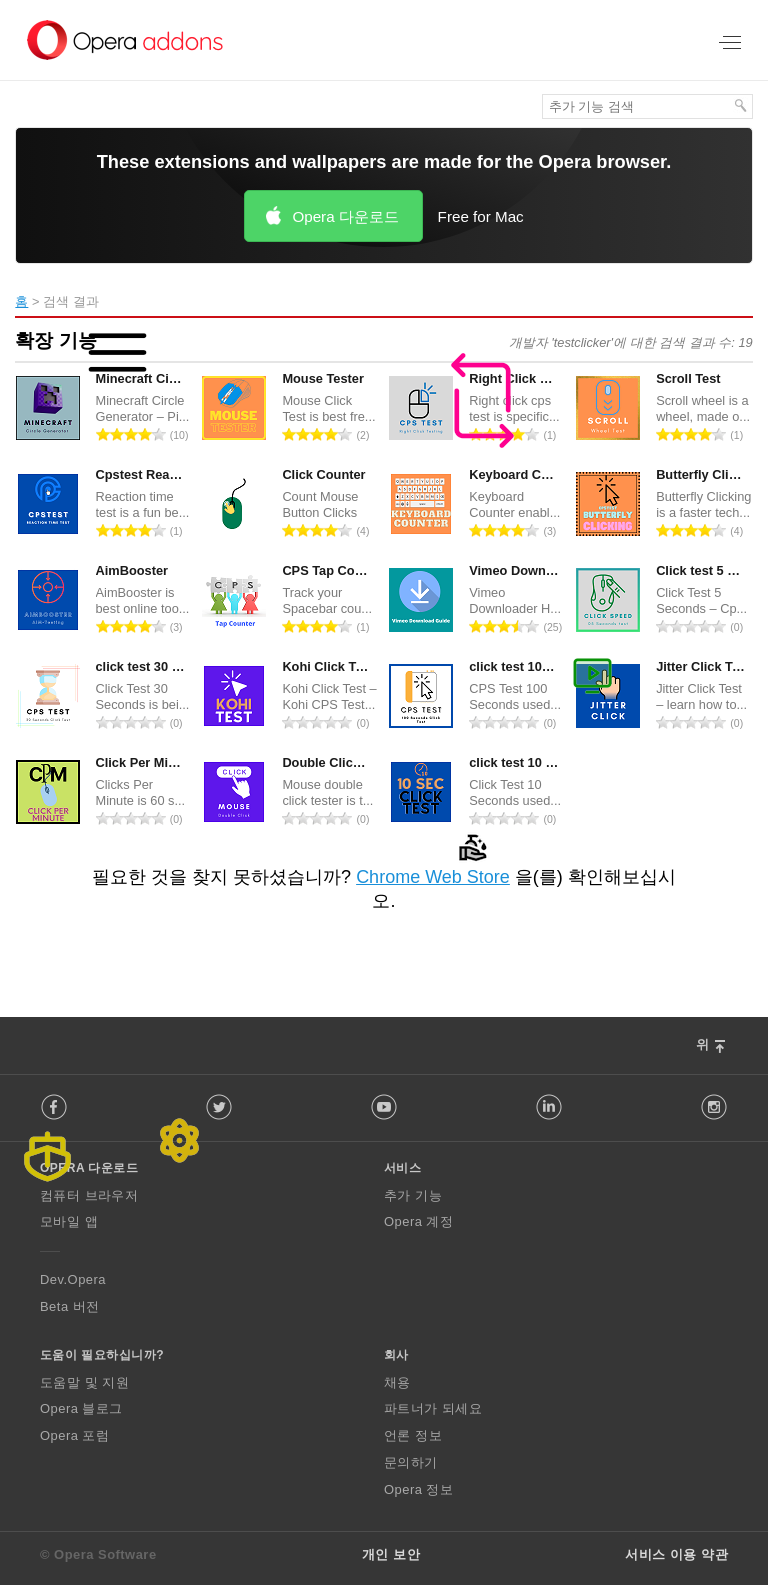  What do you see at coordinates (473, 847) in the screenshot?
I see `hand washing or hygiene reminder` at bounding box center [473, 847].